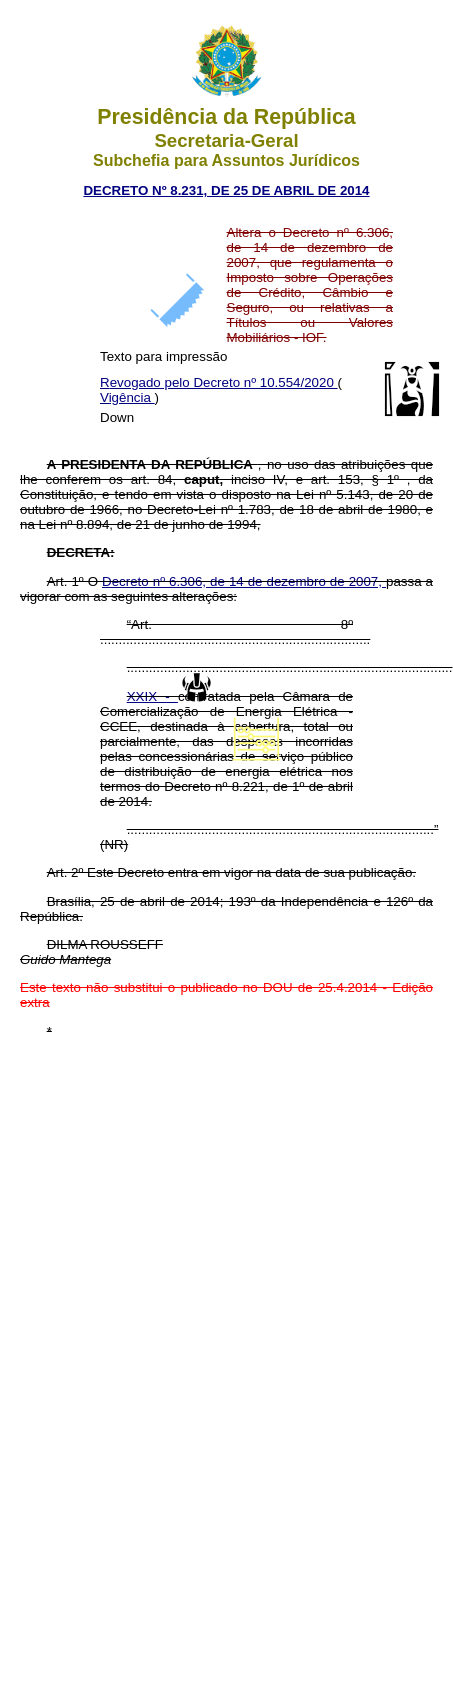 This screenshot has height=1692, width=453. What do you see at coordinates (196, 687) in the screenshot?
I see `equip heavy armor or helmet` at bounding box center [196, 687].